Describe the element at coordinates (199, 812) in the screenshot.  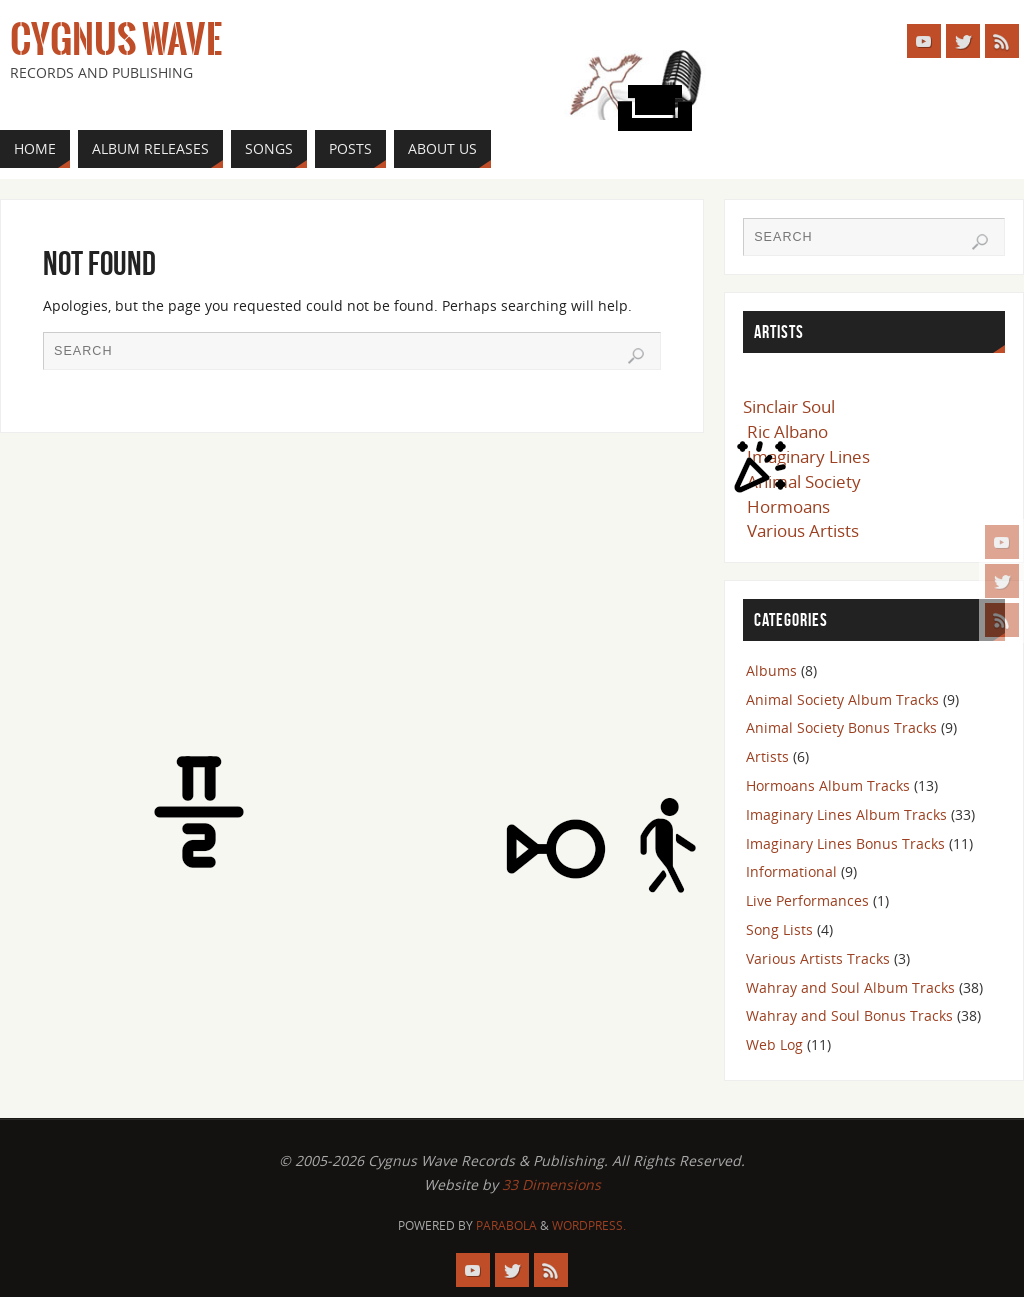
I see `represents the mathematical constant π/2 (pi divided by 2)` at that location.